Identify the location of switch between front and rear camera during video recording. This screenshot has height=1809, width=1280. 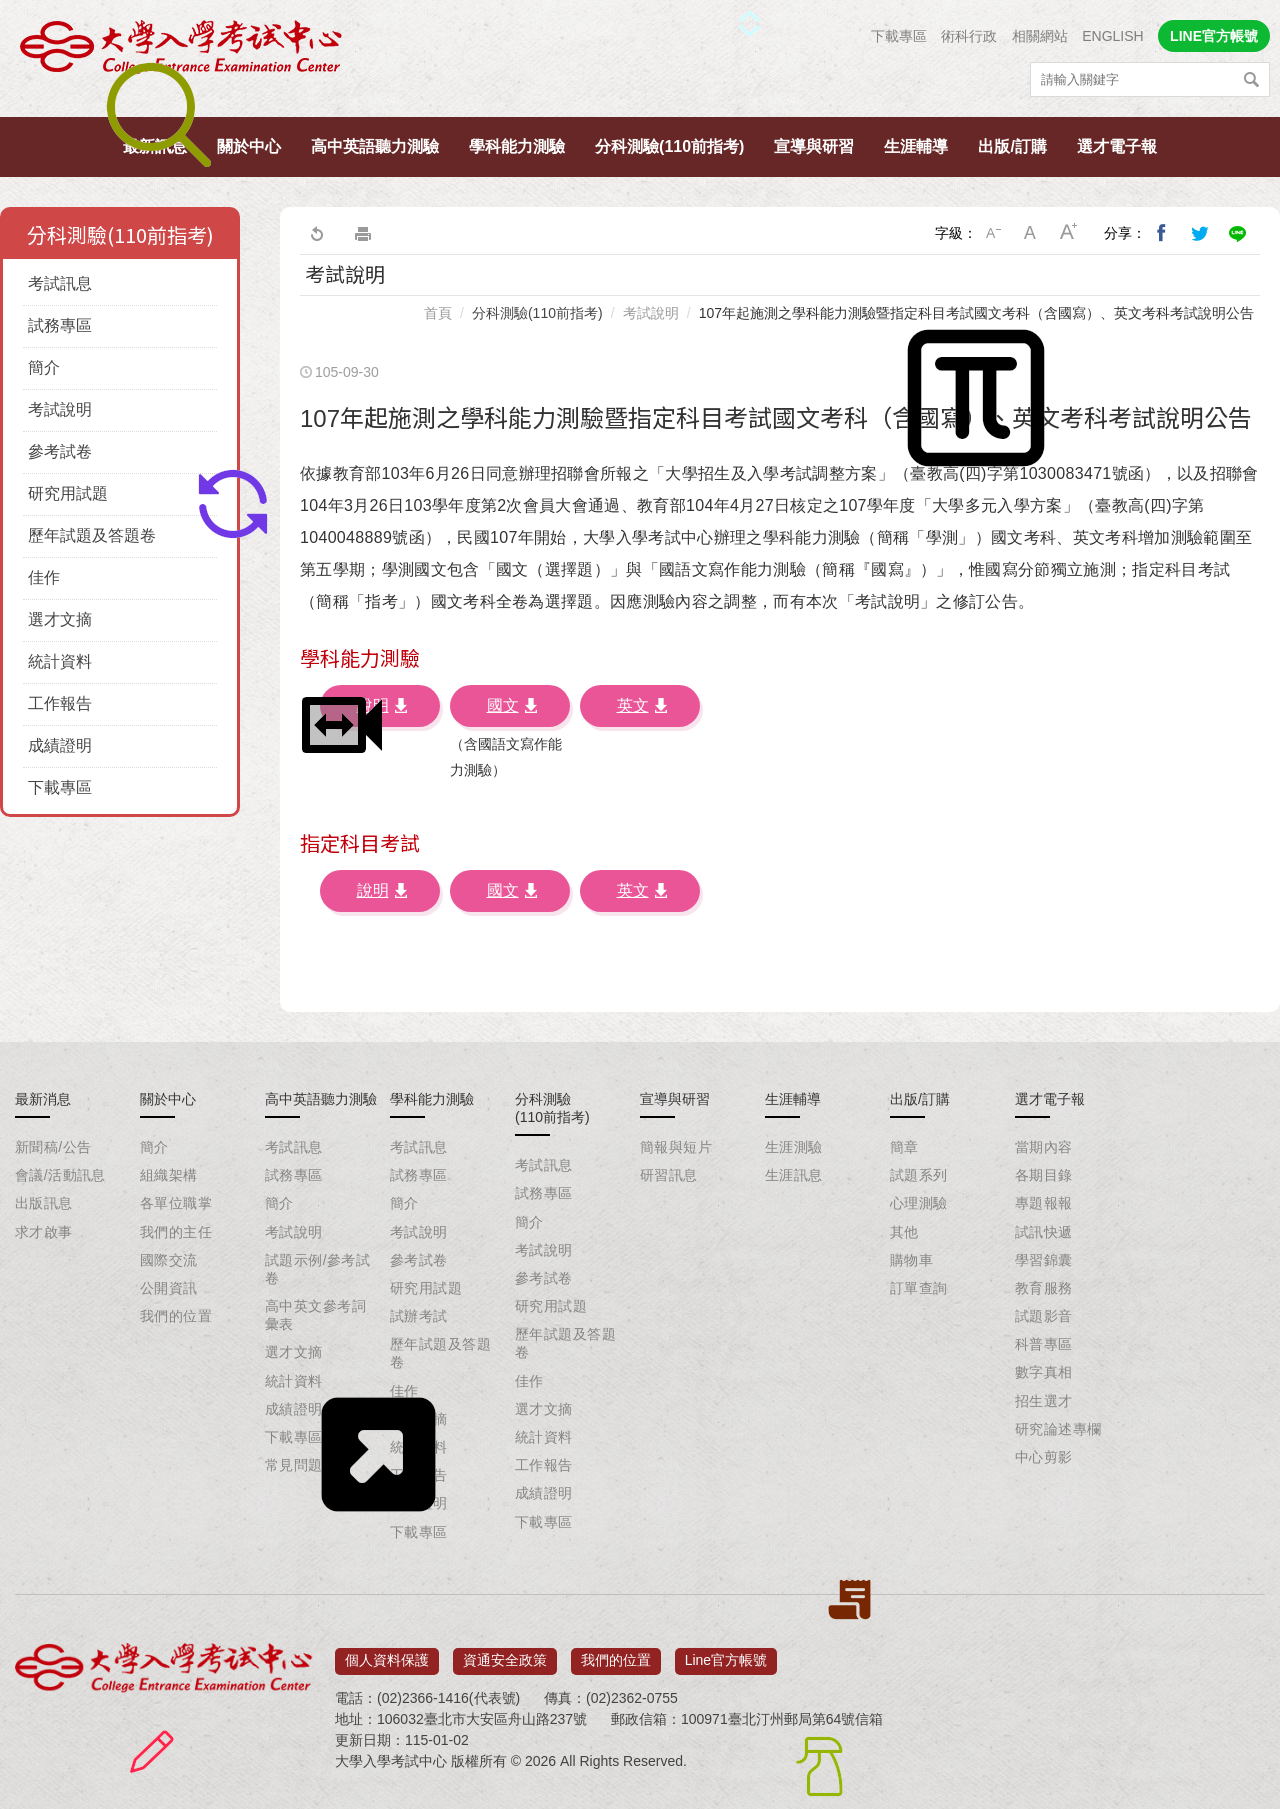
(342, 725).